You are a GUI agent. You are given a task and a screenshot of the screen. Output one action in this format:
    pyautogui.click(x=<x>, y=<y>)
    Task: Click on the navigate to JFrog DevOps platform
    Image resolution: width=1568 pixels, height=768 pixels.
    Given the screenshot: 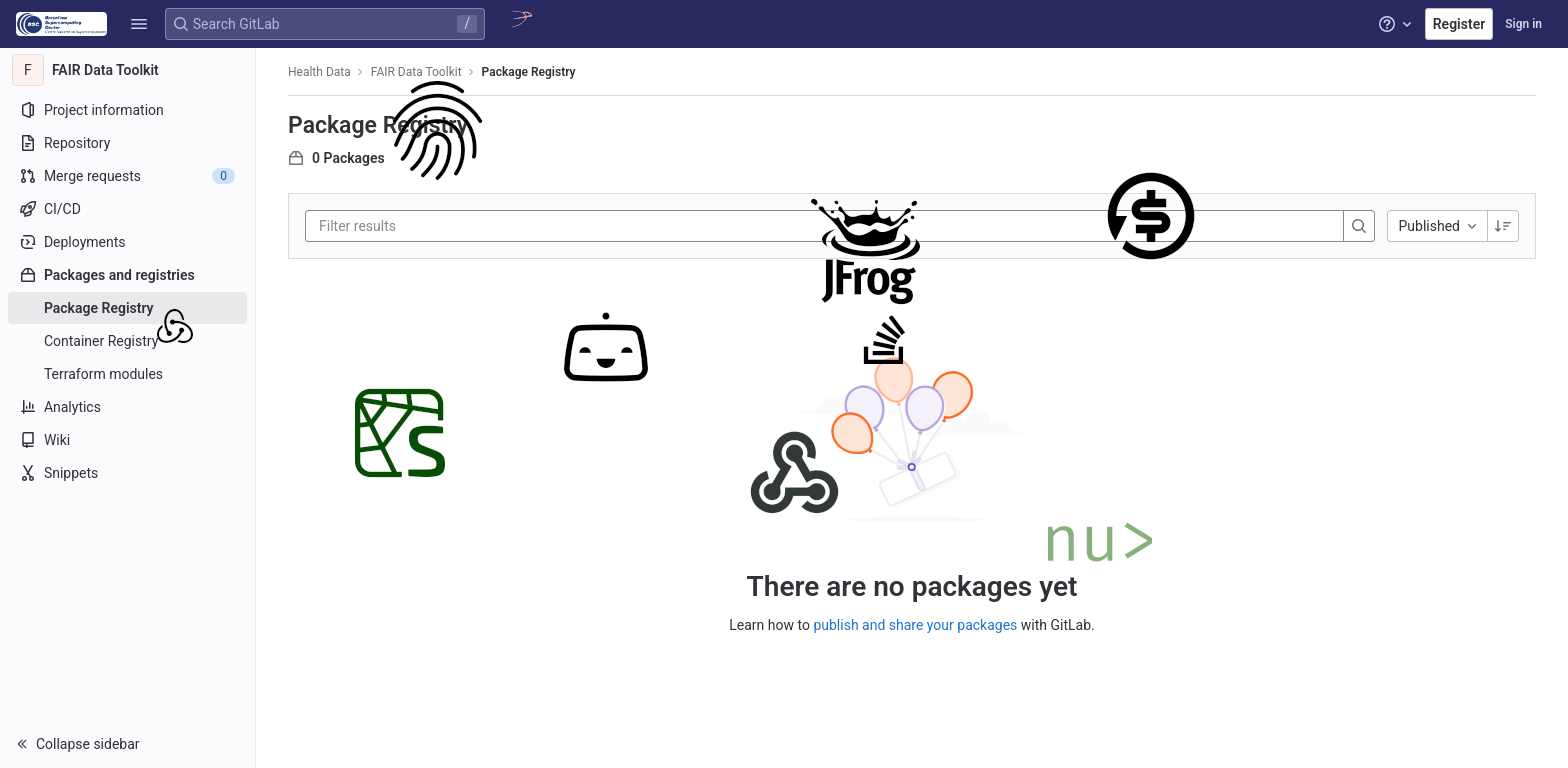 What is the action you would take?
    pyautogui.click(x=865, y=251)
    